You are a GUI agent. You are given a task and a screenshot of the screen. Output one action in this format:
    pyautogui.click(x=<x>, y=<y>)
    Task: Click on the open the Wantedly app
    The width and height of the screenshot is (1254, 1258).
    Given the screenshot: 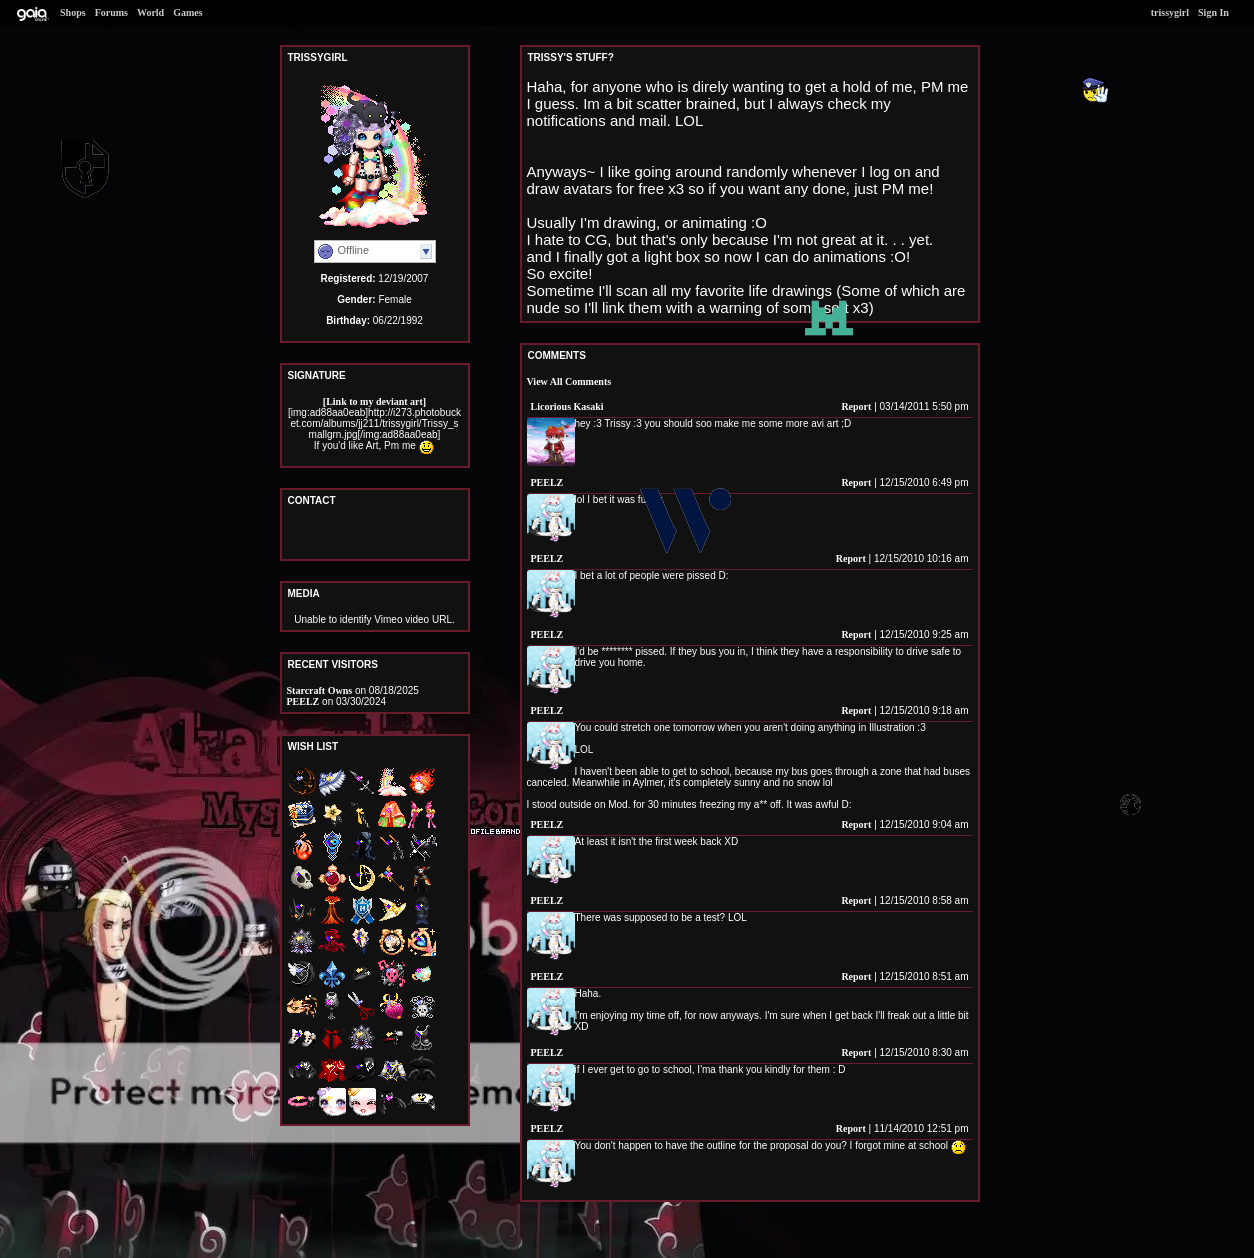 What is the action you would take?
    pyautogui.click(x=685, y=520)
    